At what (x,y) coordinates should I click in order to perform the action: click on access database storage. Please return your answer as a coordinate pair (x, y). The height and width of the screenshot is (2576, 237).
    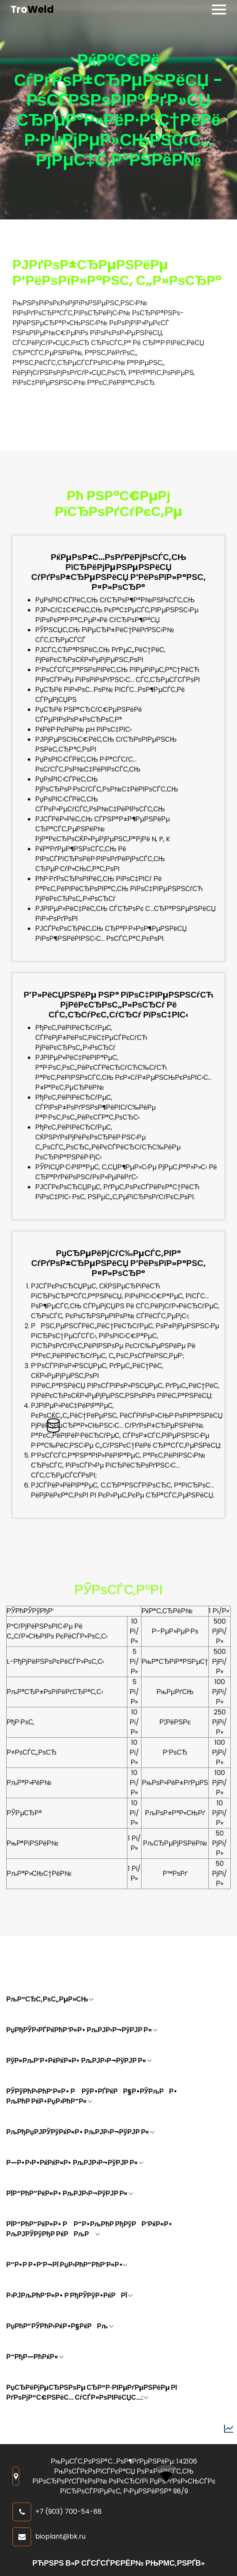
    Looking at the image, I should click on (53, 1425).